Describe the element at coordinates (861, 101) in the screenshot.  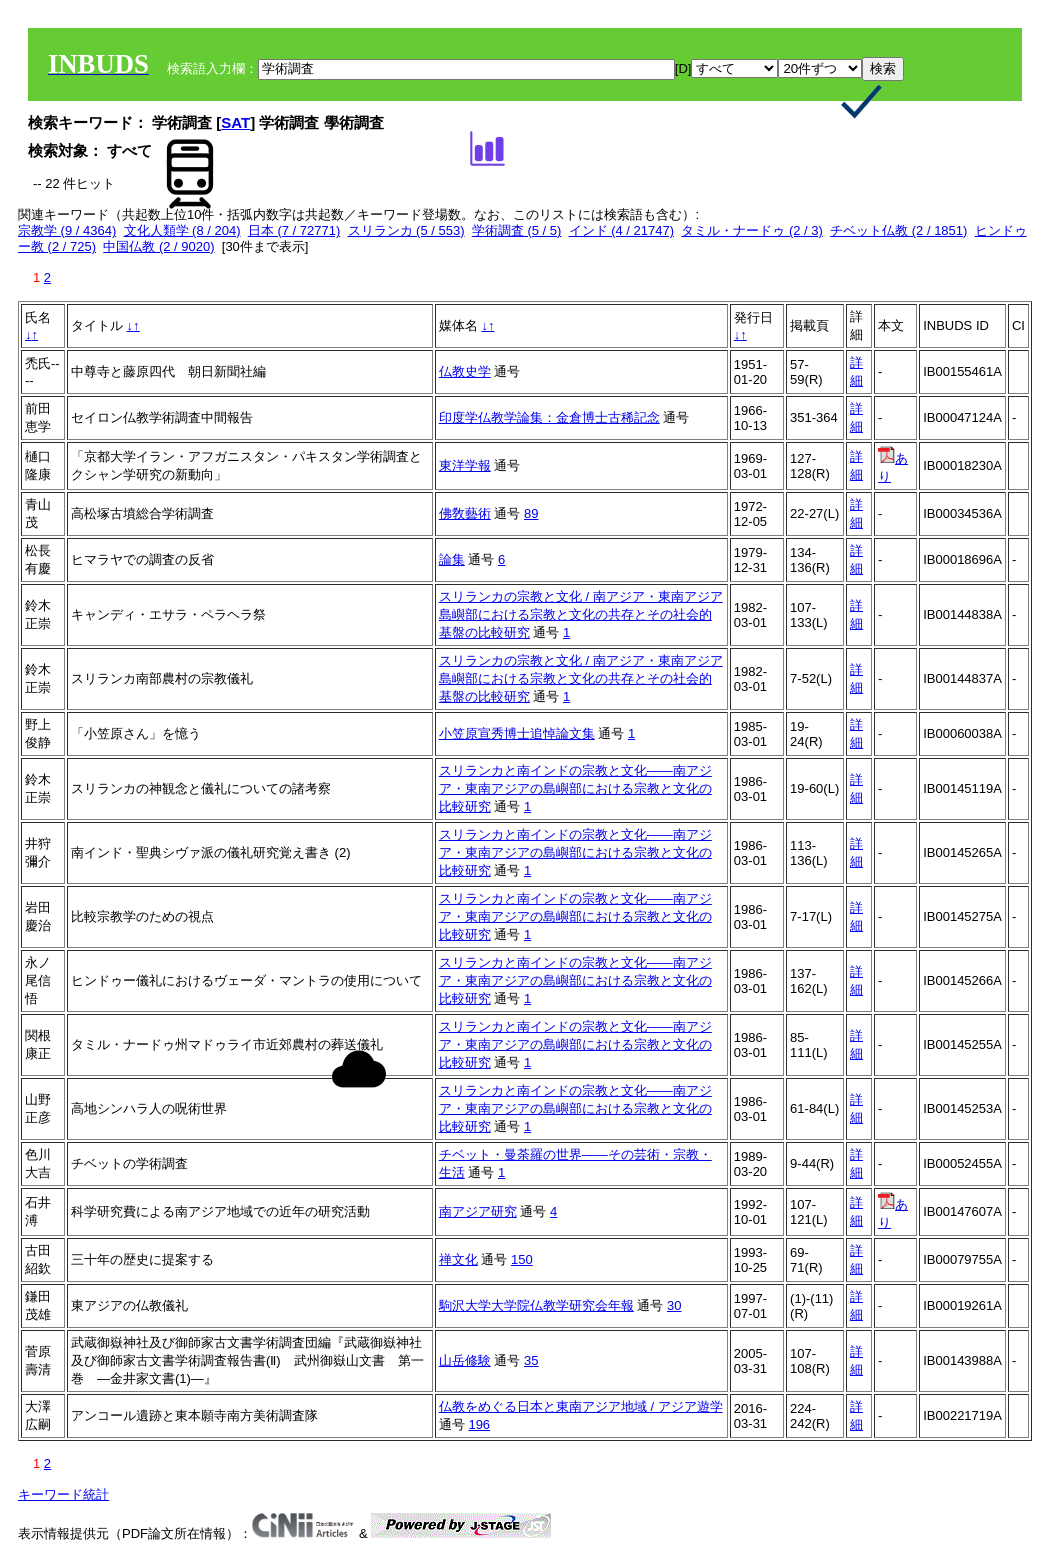
I see `confirm or submit an action` at that location.